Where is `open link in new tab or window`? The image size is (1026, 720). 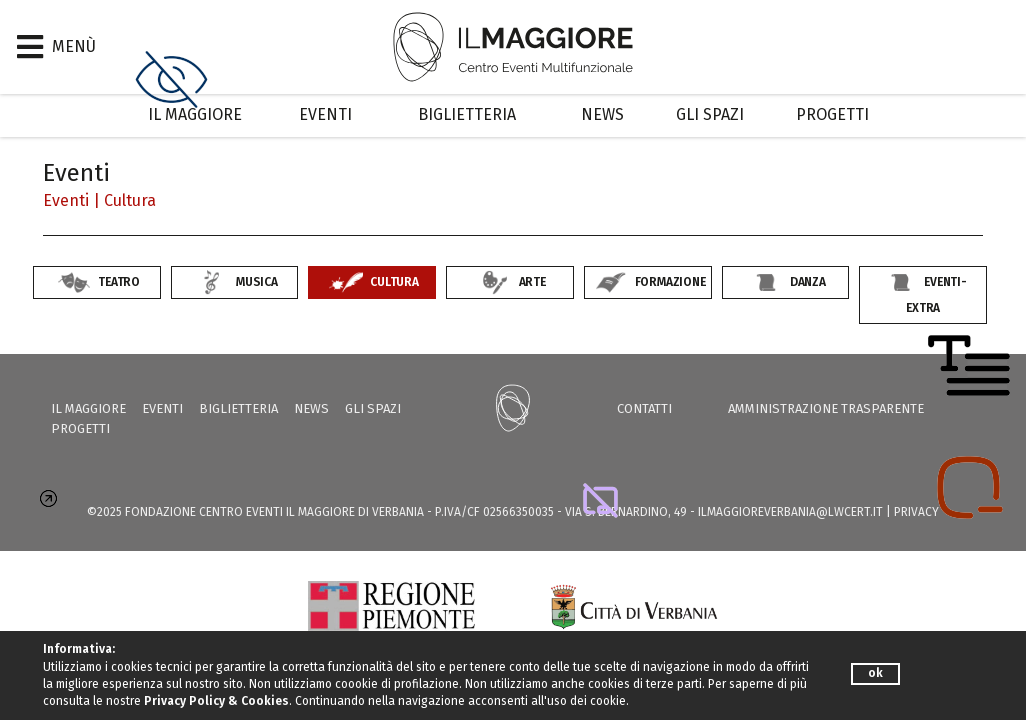
open link in new tab or window is located at coordinates (48, 498).